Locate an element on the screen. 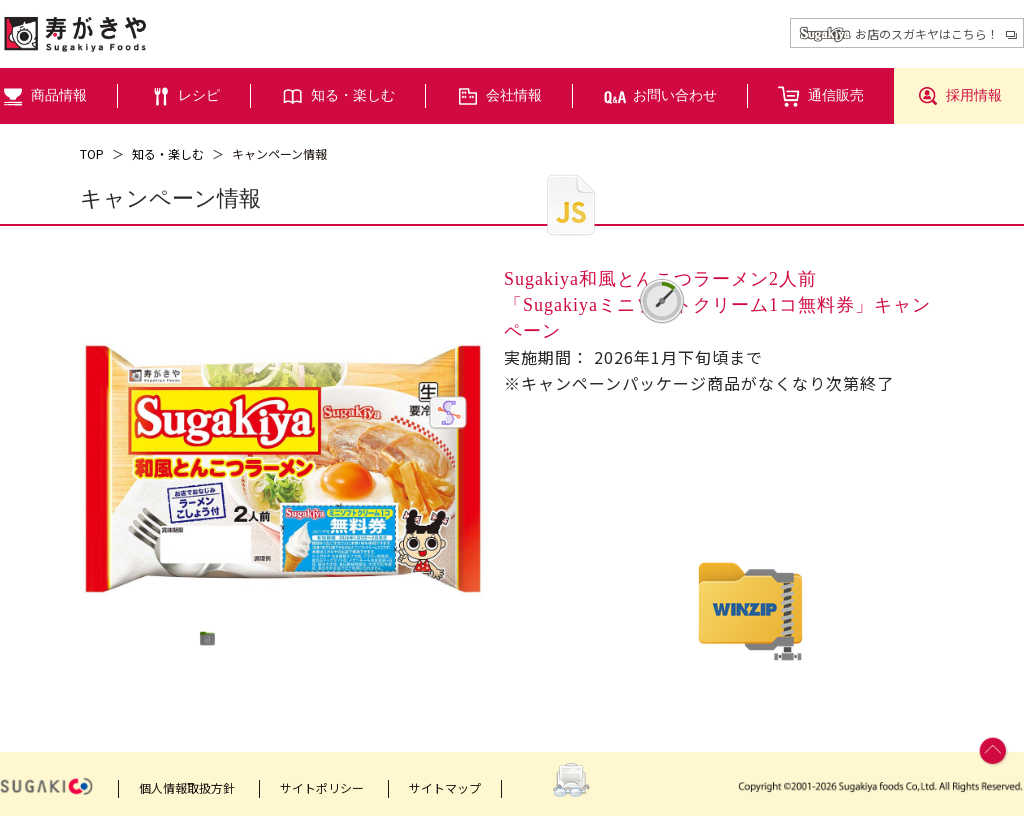  compressed SVG image file is located at coordinates (448, 411).